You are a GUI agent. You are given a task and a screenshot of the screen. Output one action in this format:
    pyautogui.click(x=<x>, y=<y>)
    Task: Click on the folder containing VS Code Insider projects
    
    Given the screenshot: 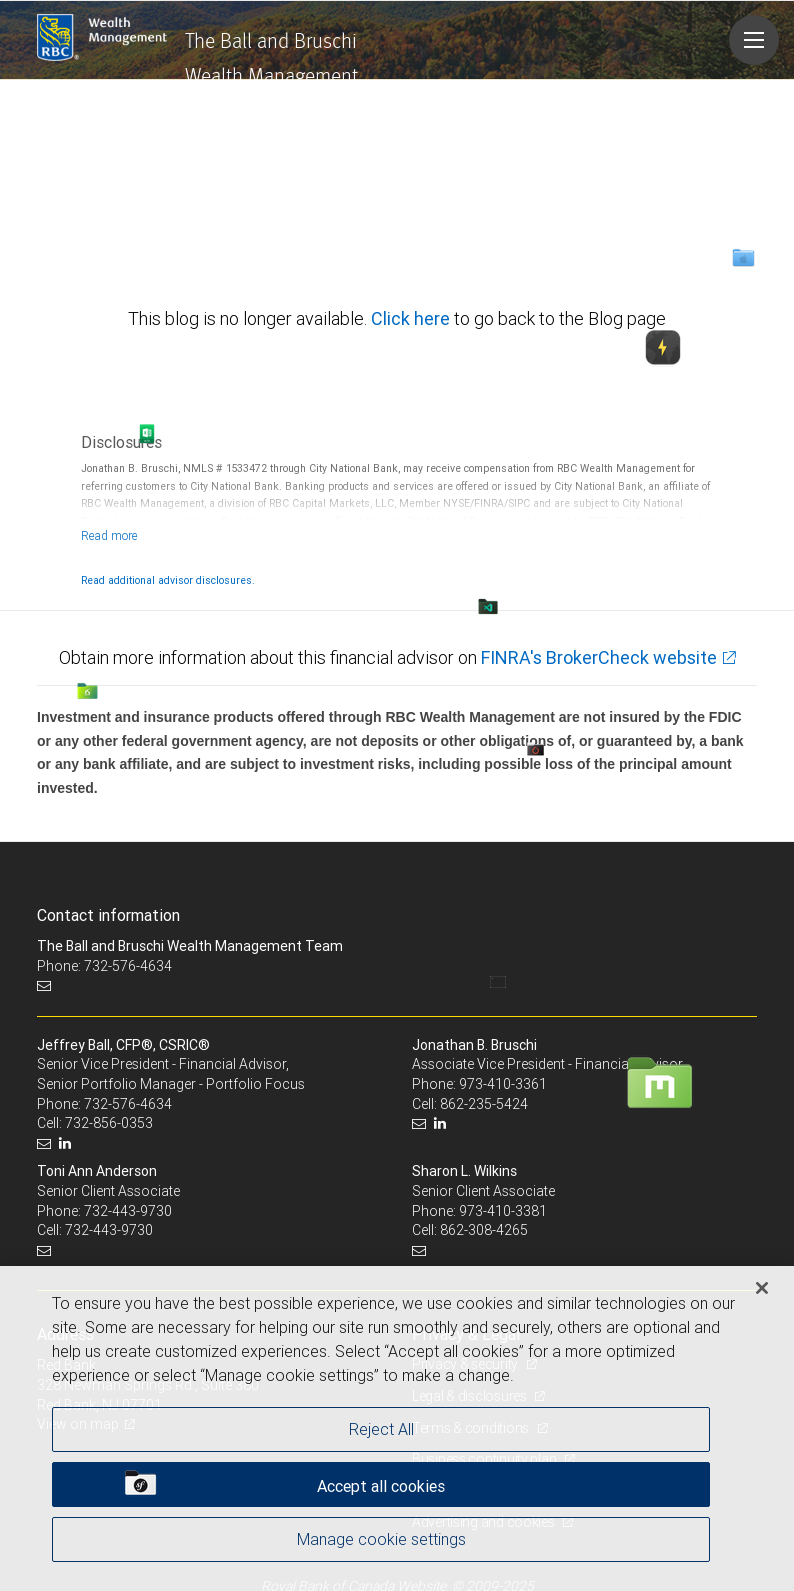 What is the action you would take?
    pyautogui.click(x=488, y=607)
    